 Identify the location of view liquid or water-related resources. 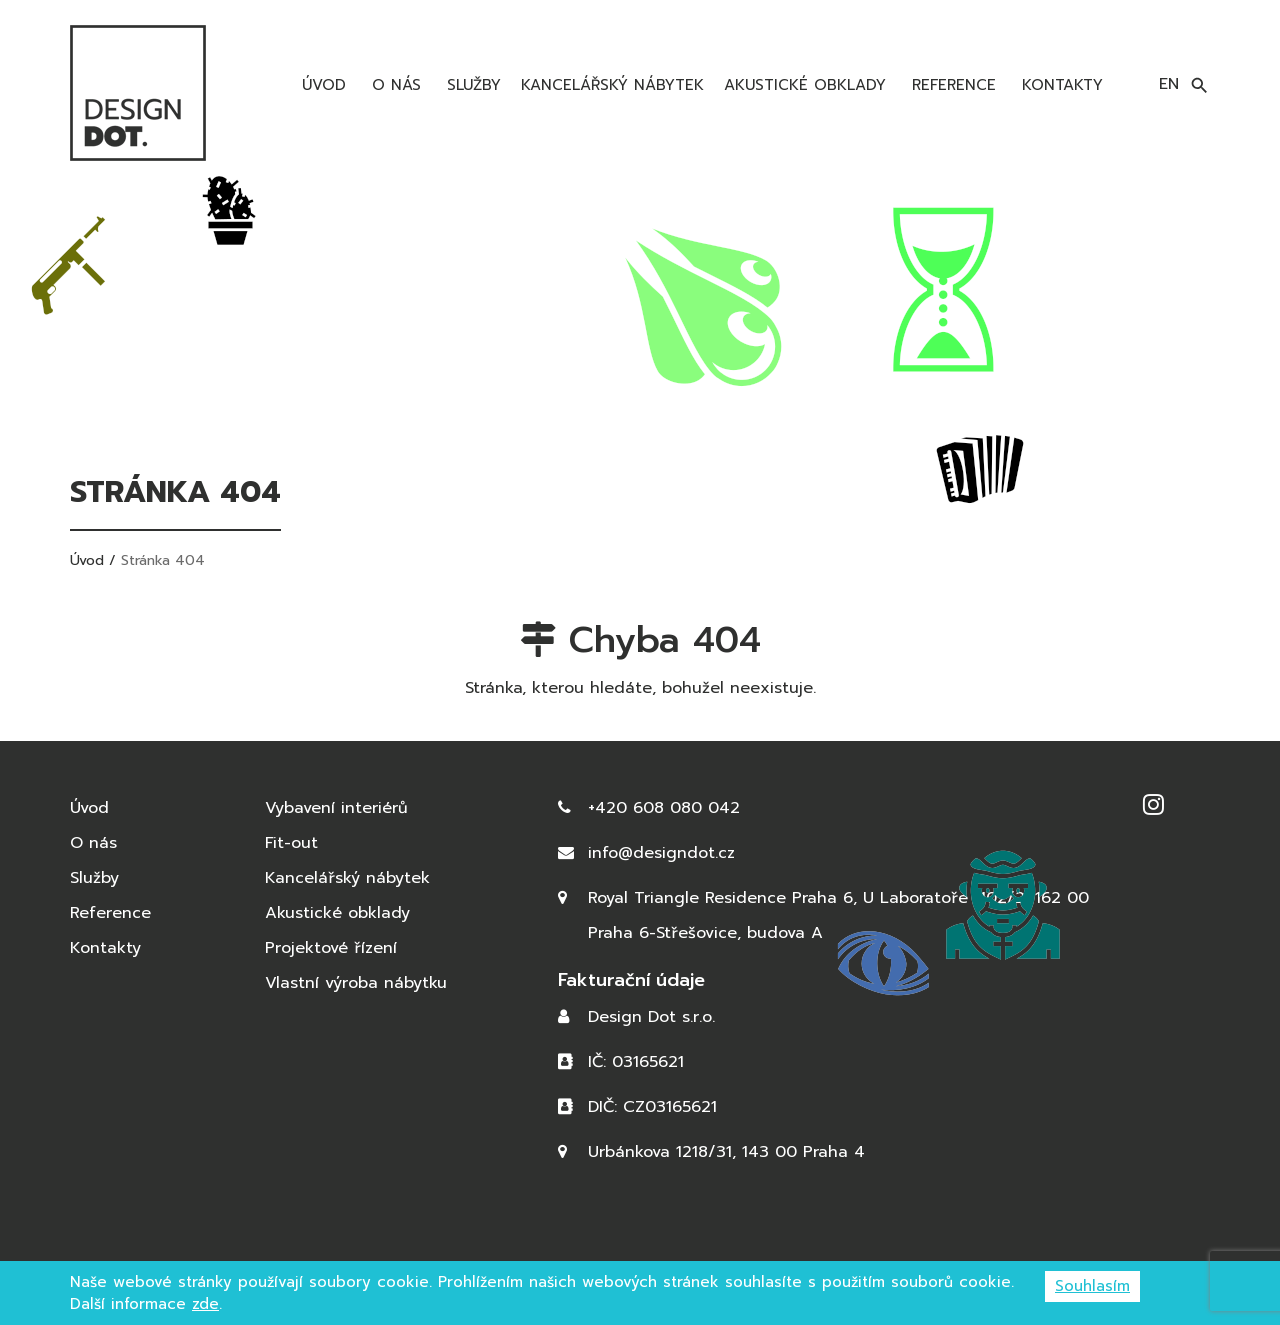
(702, 305).